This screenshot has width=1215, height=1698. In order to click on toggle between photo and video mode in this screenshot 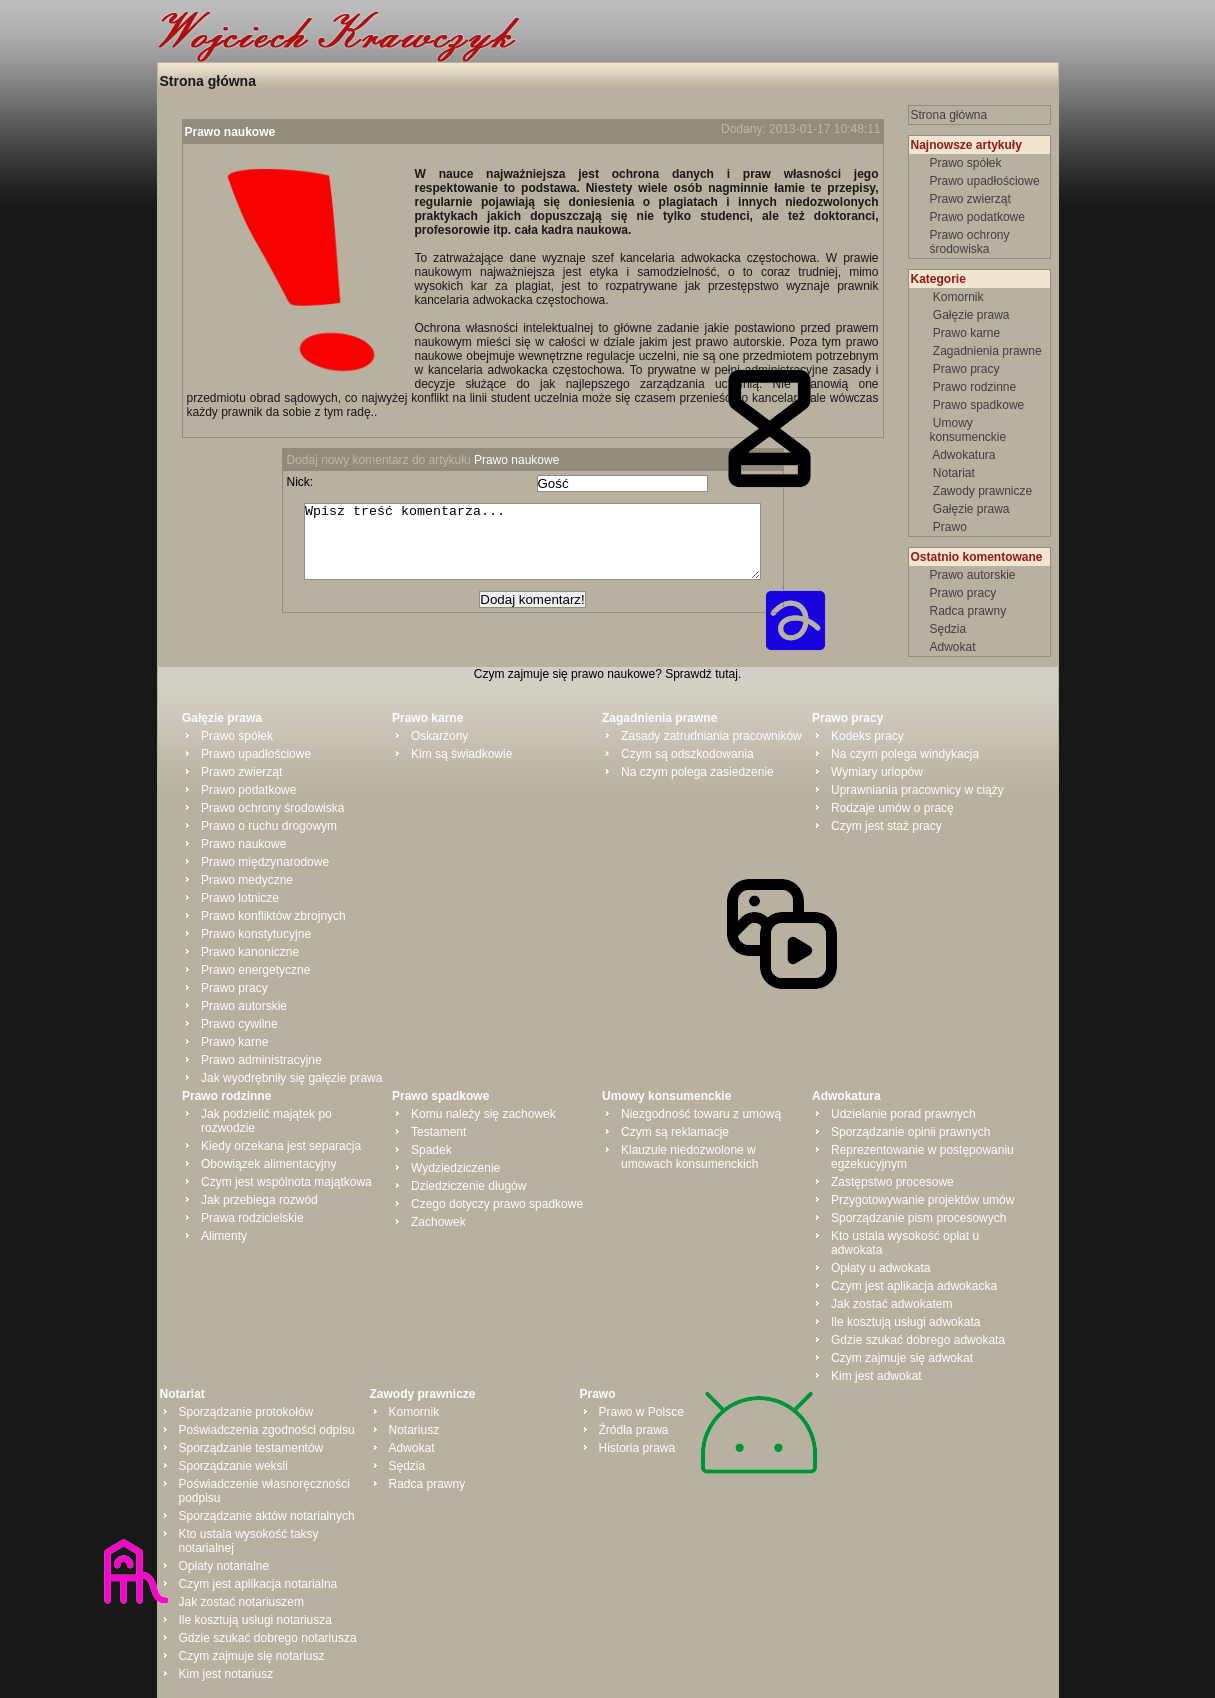, I will do `click(782, 934)`.